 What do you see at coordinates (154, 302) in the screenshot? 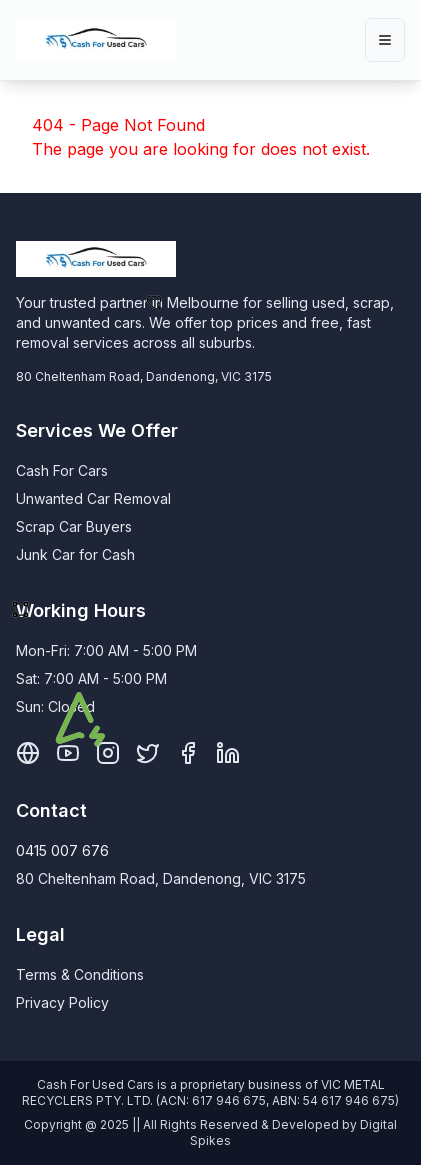
I see `quick-like or instant favorite action` at bounding box center [154, 302].